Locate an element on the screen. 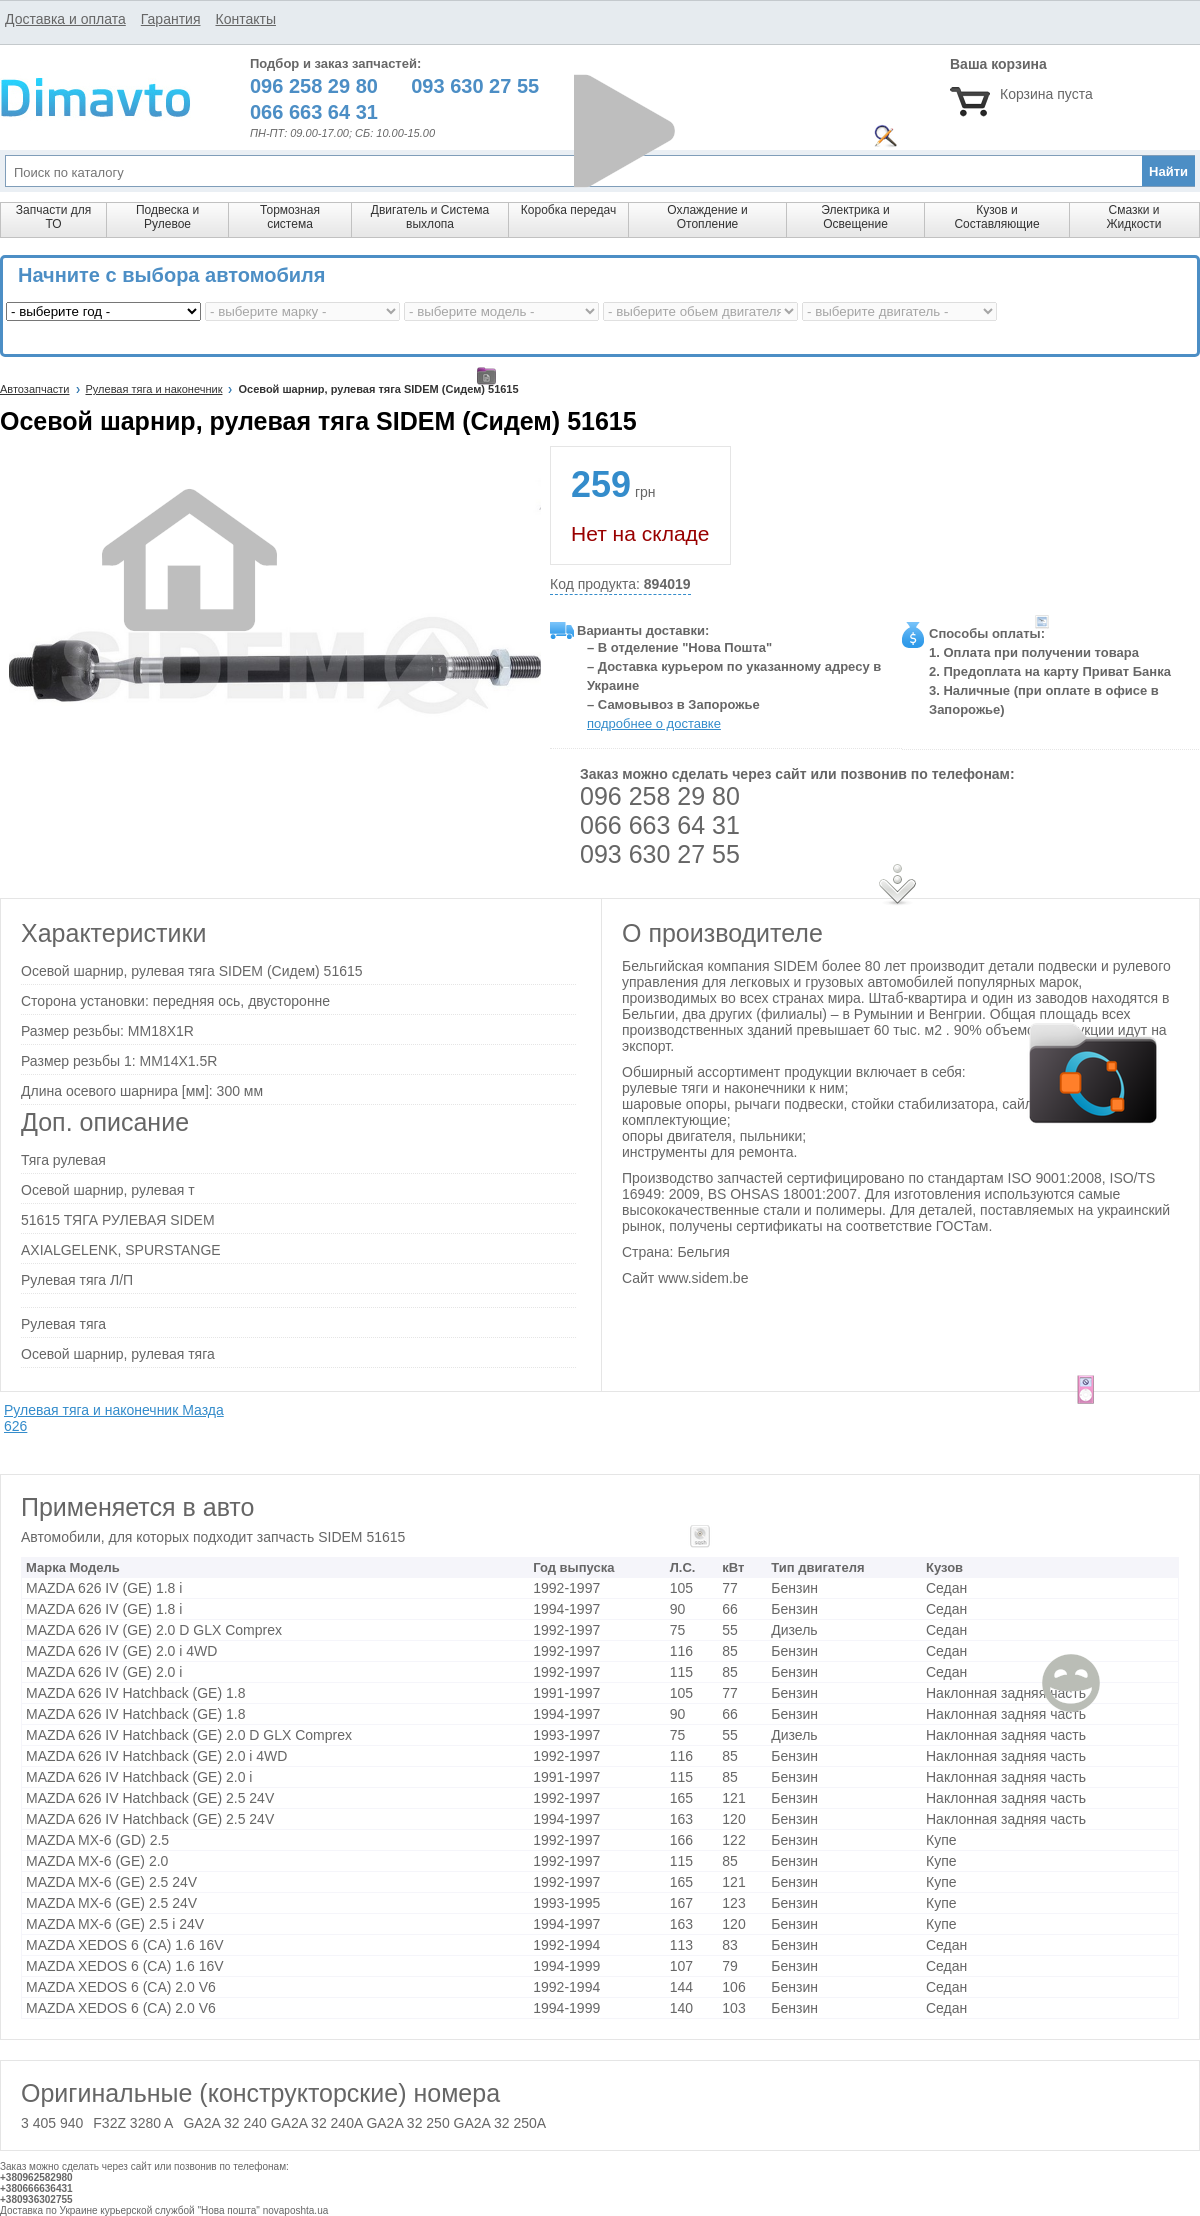 Image resolution: width=1200 pixels, height=2216 pixels. send an email message is located at coordinates (1042, 622).